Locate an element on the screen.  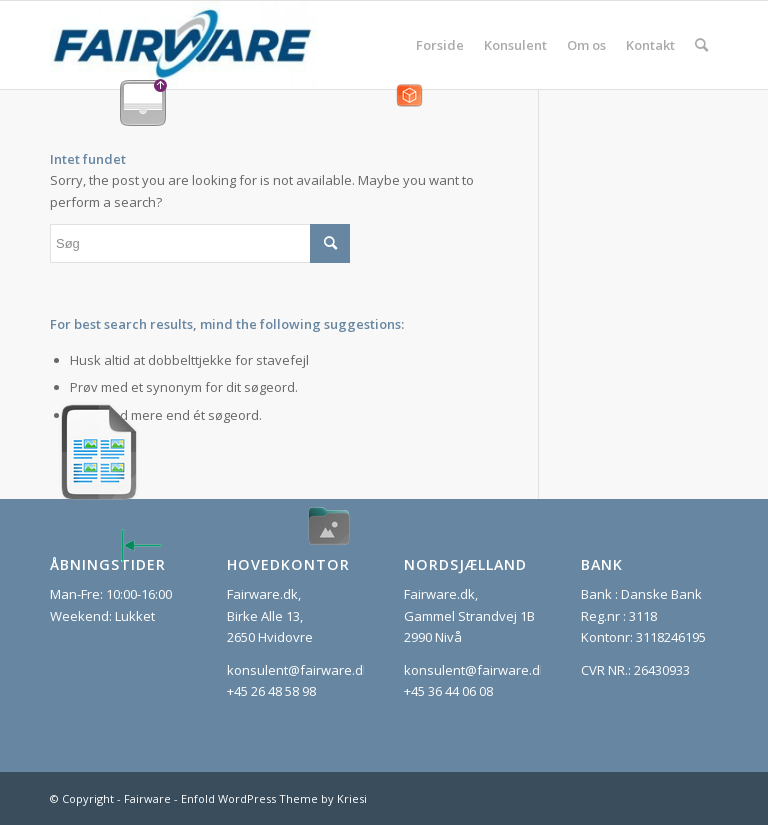
a binary STL 3D model file is located at coordinates (409, 94).